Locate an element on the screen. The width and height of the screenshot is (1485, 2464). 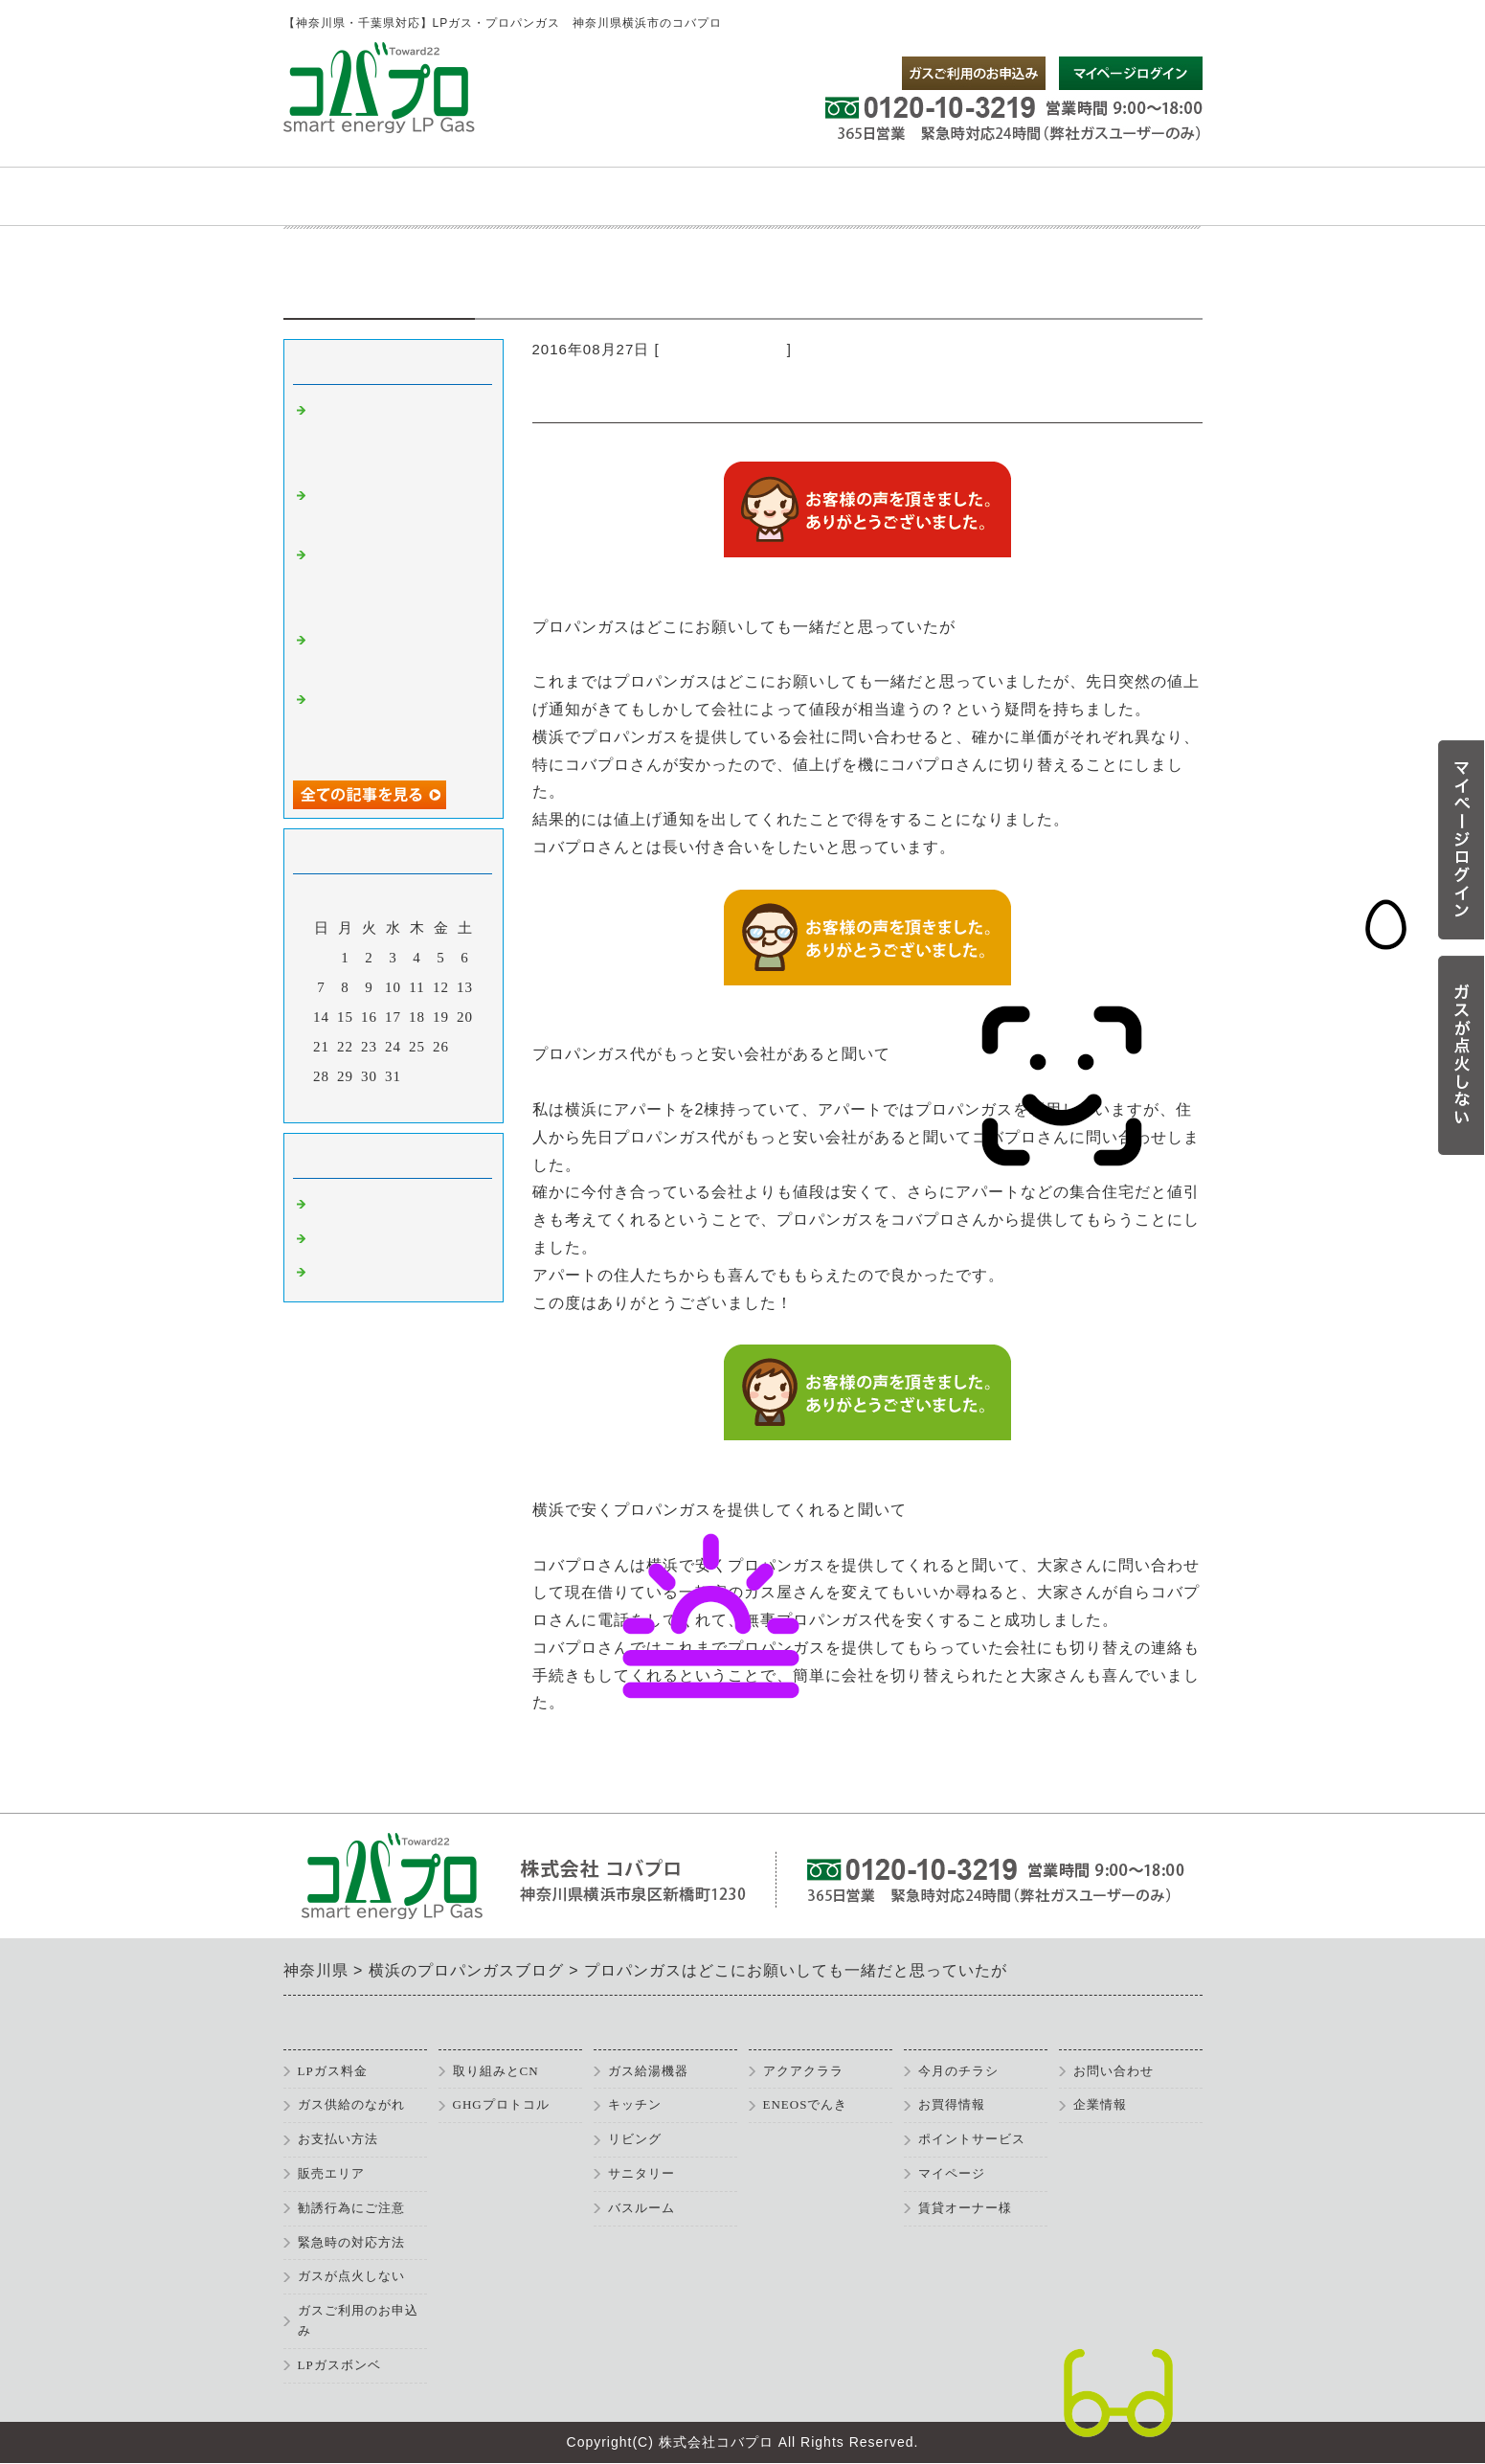
indicates breakfast or food-related content is located at coordinates (1385, 924).